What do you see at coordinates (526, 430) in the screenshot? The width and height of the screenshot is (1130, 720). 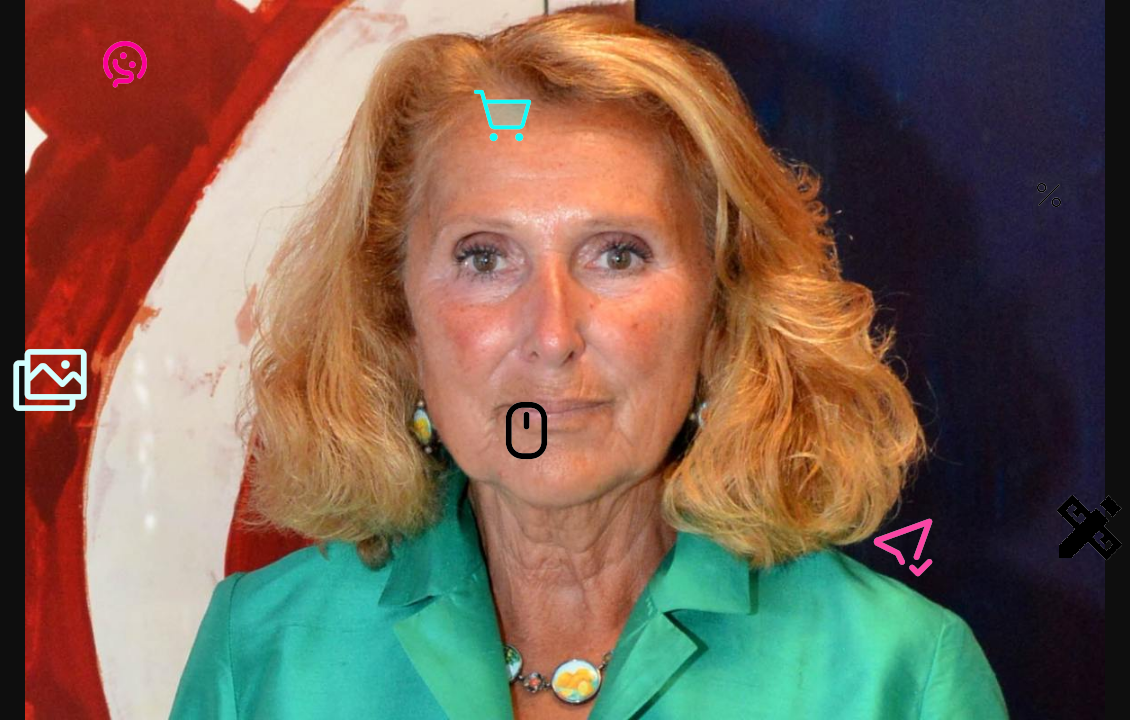 I see `mouse input device indicator` at bounding box center [526, 430].